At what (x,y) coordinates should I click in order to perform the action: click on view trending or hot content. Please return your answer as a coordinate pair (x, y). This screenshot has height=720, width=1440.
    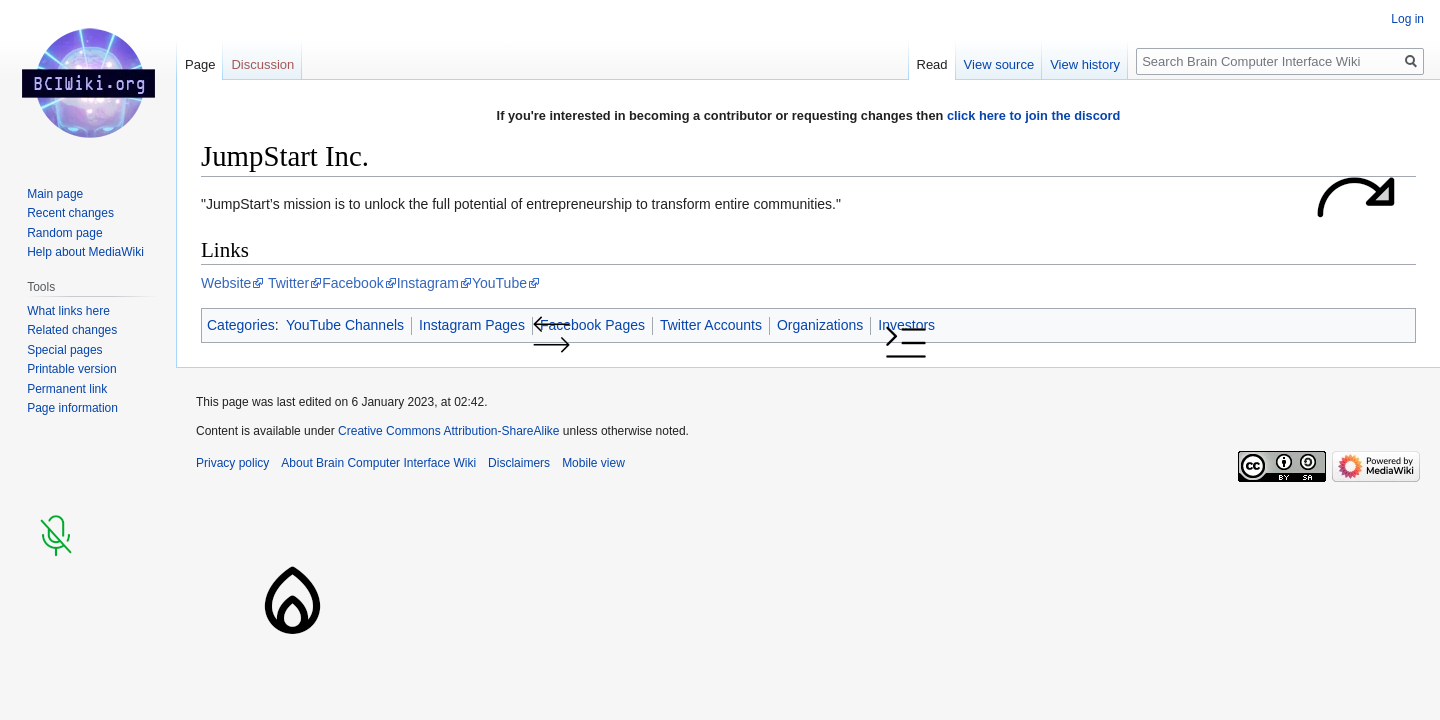
    Looking at the image, I should click on (292, 601).